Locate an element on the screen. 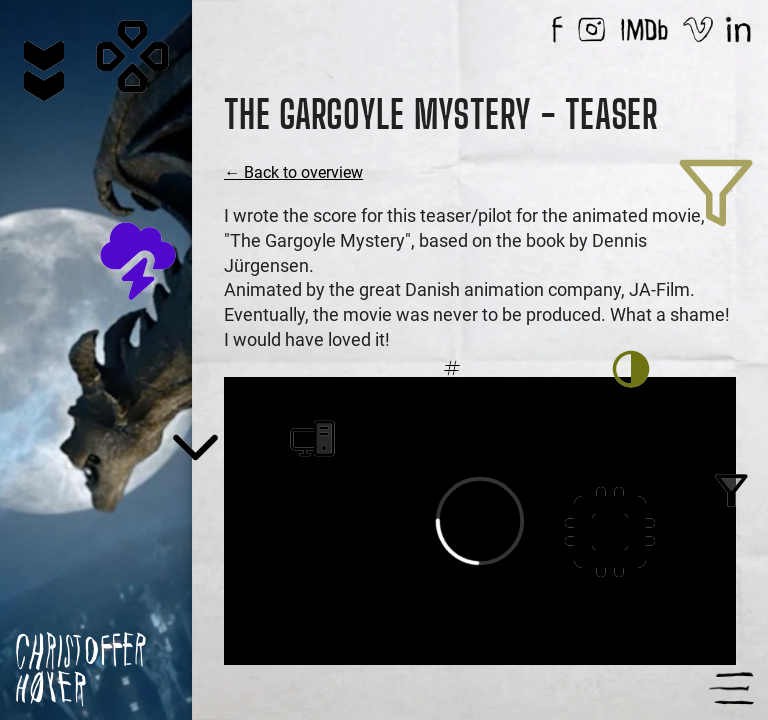  view or browse hashtags is located at coordinates (452, 368).